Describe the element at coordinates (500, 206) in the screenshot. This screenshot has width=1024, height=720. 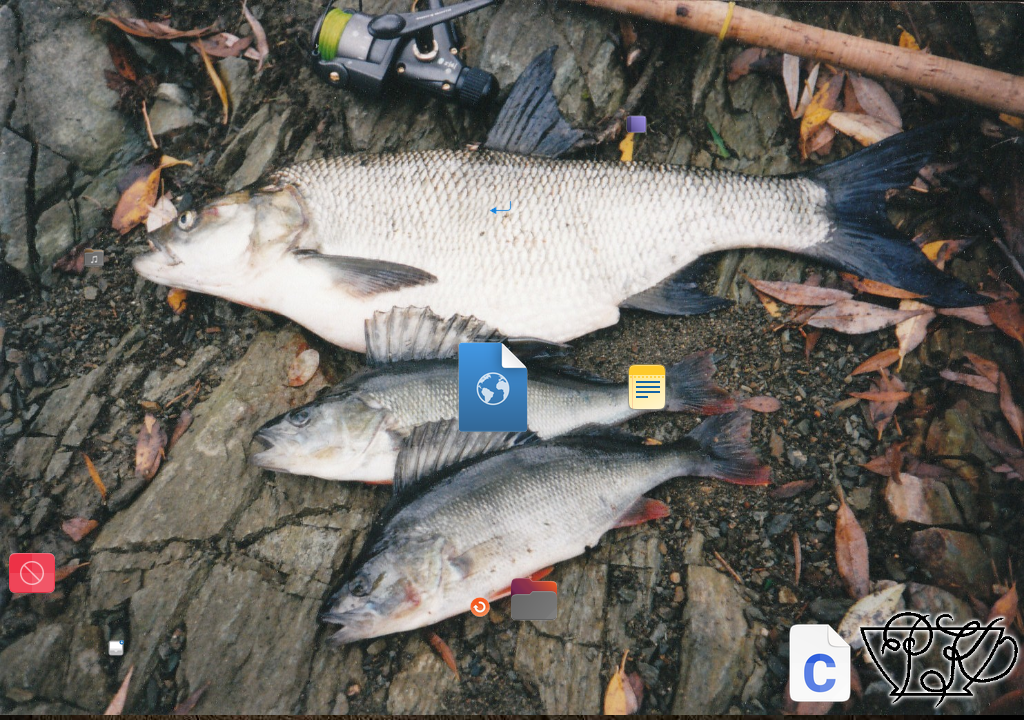
I see `reply to the sender of an email` at that location.